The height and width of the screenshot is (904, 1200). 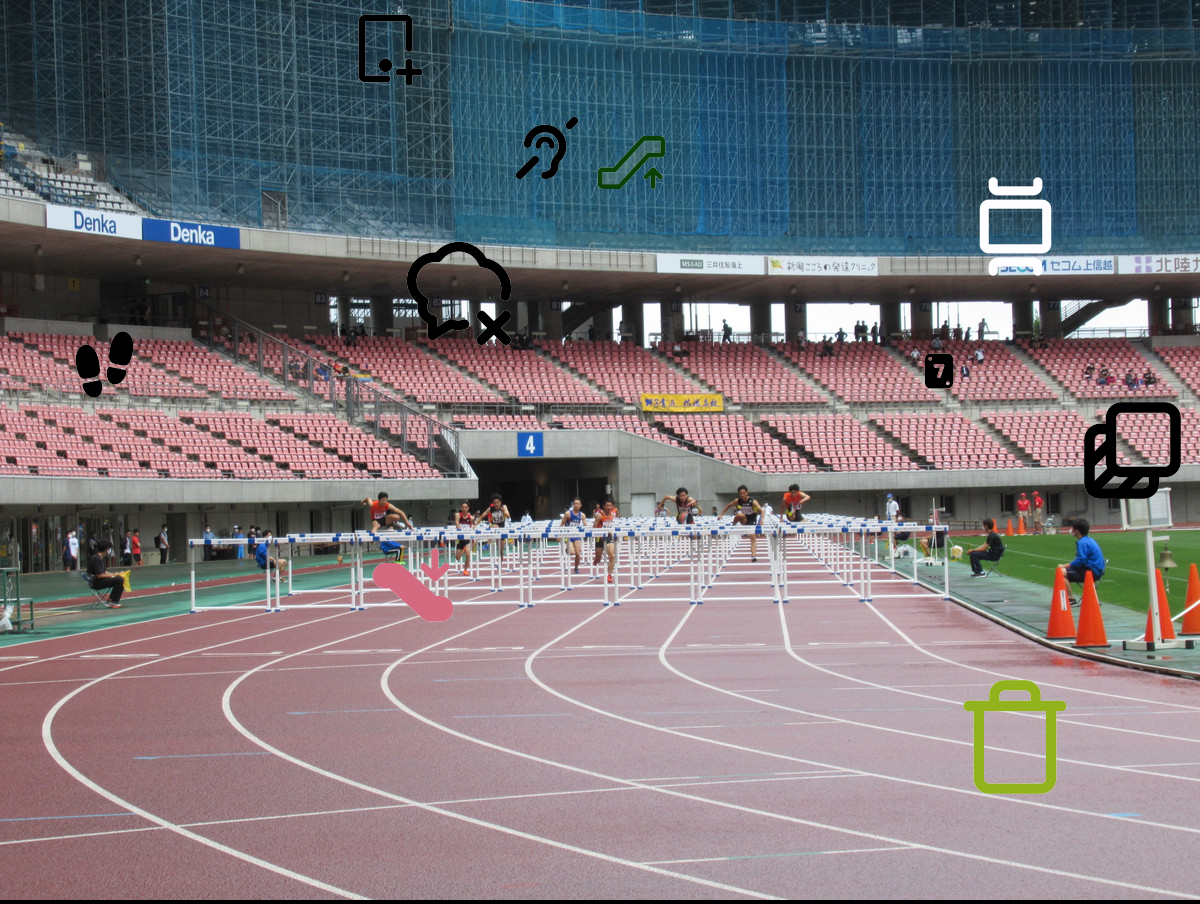 I want to click on indicates escalator going up, so click(x=631, y=162).